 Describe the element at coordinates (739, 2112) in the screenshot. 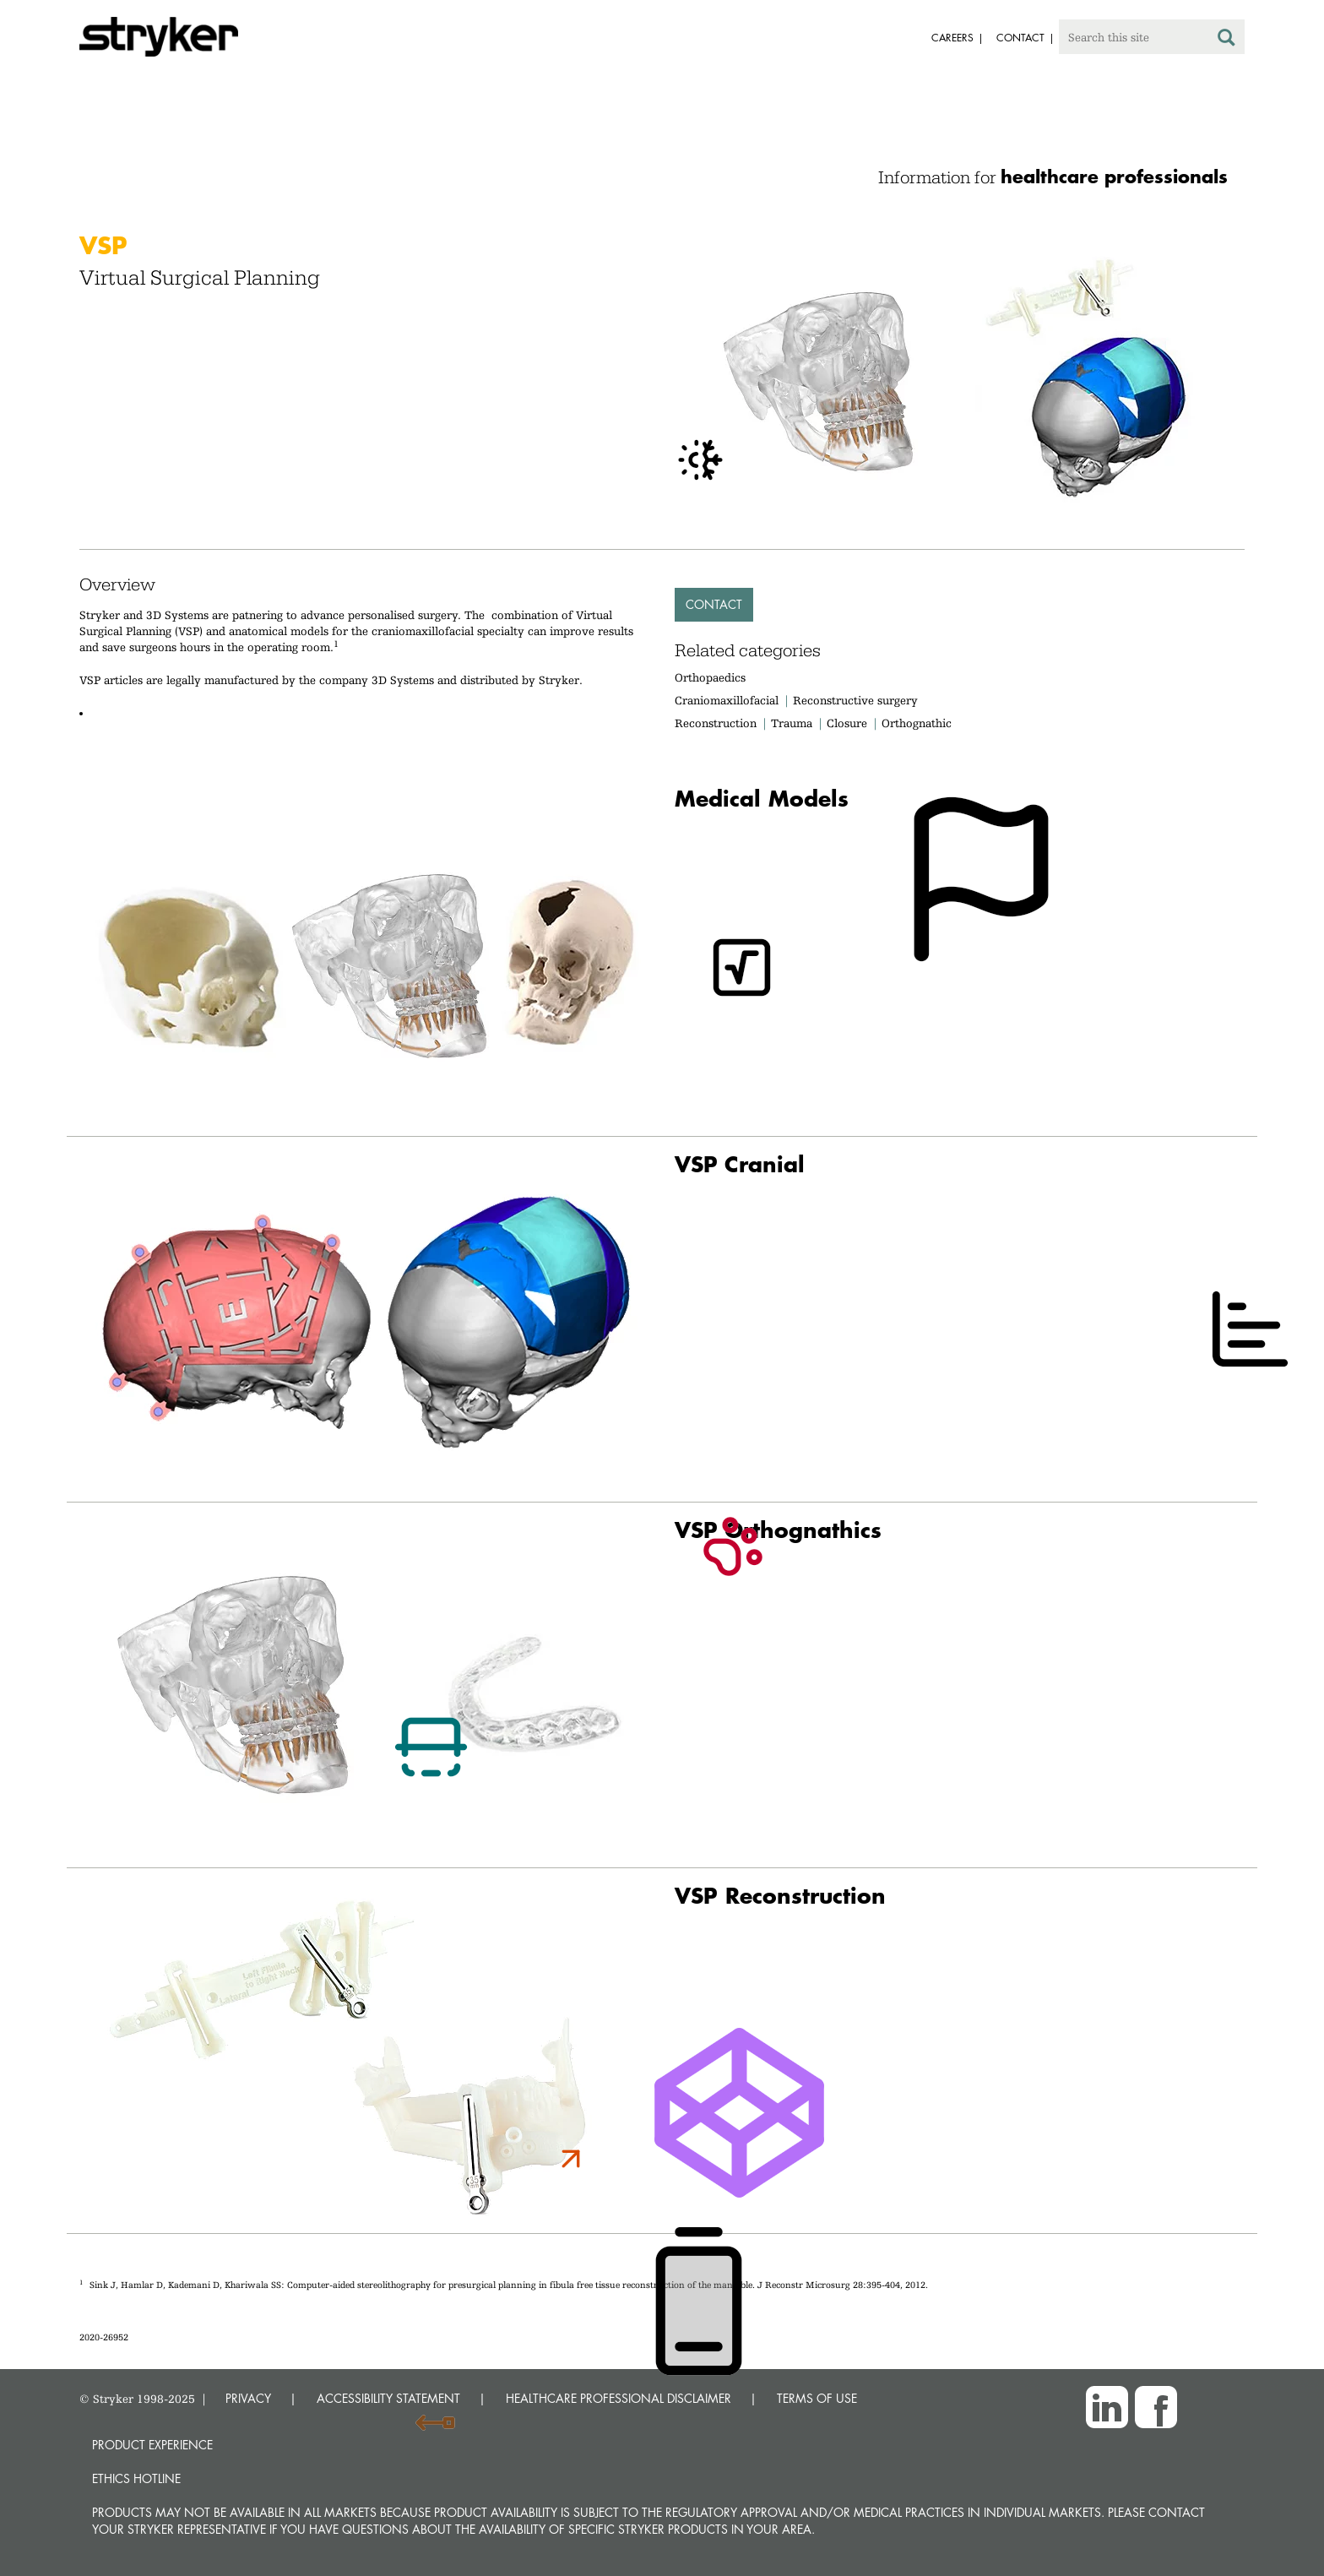

I see `open CodePen profile or project` at that location.